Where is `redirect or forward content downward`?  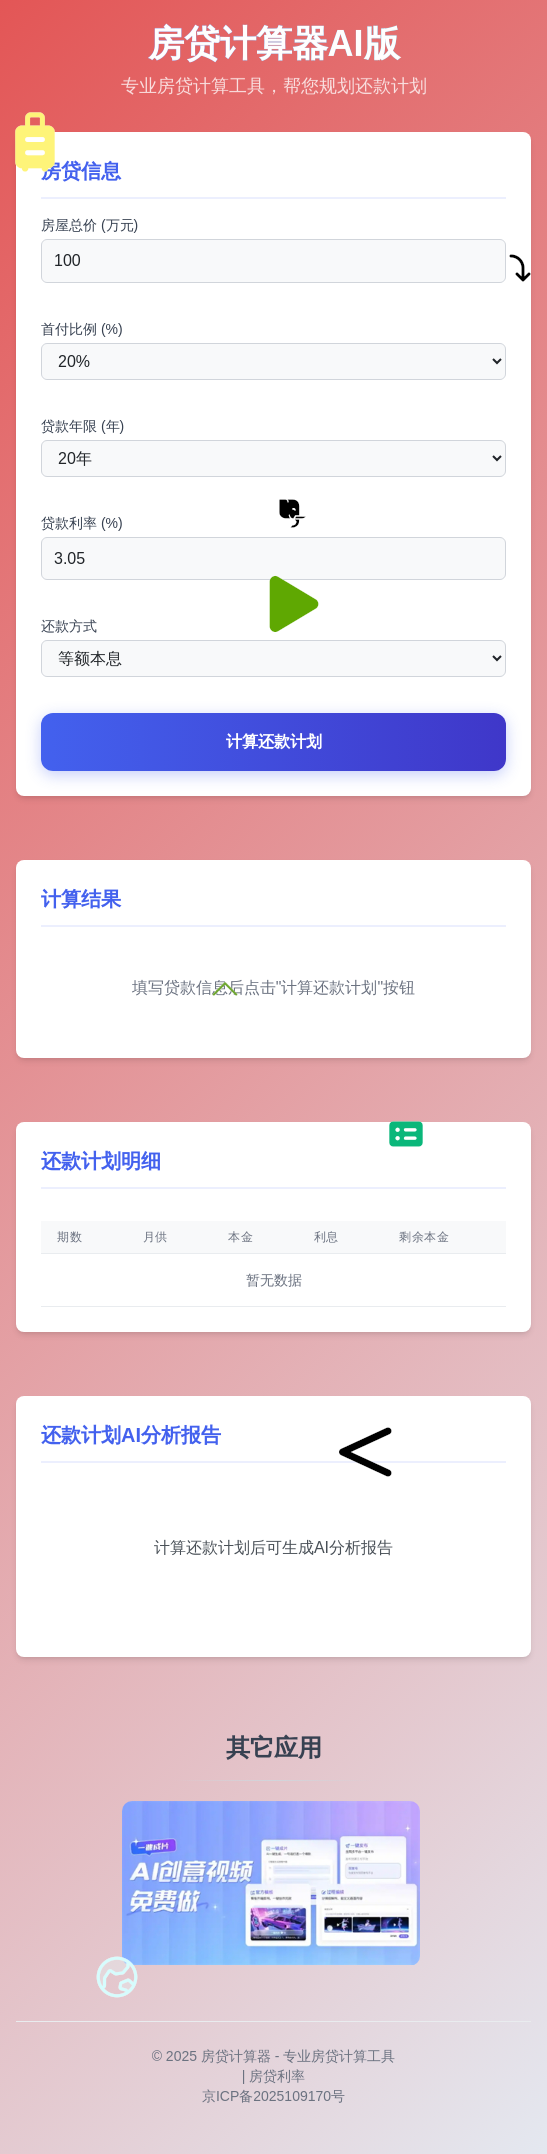
redirect or forward content downward is located at coordinates (520, 268).